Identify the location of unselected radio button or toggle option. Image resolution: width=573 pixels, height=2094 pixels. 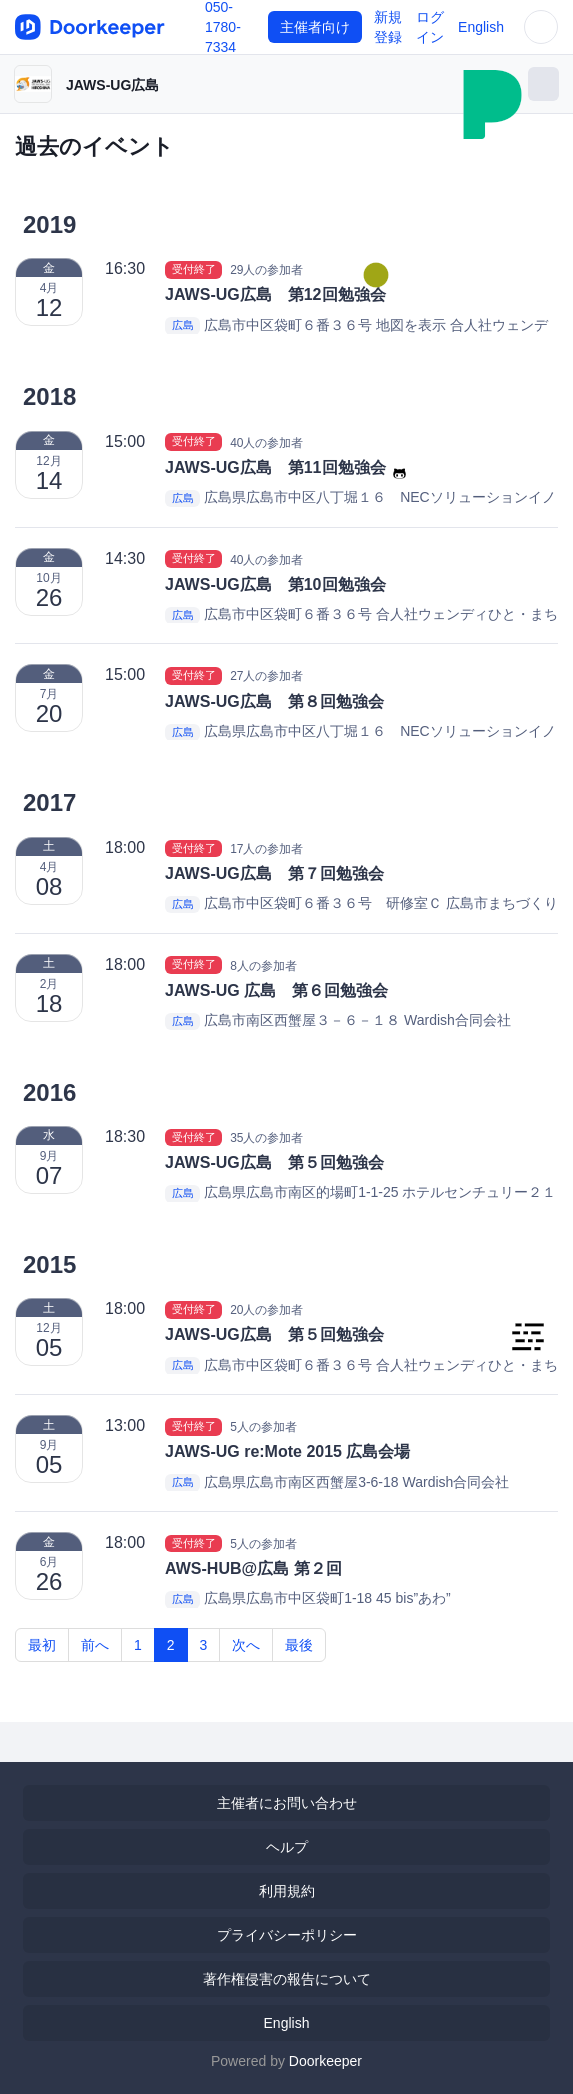
(376, 275).